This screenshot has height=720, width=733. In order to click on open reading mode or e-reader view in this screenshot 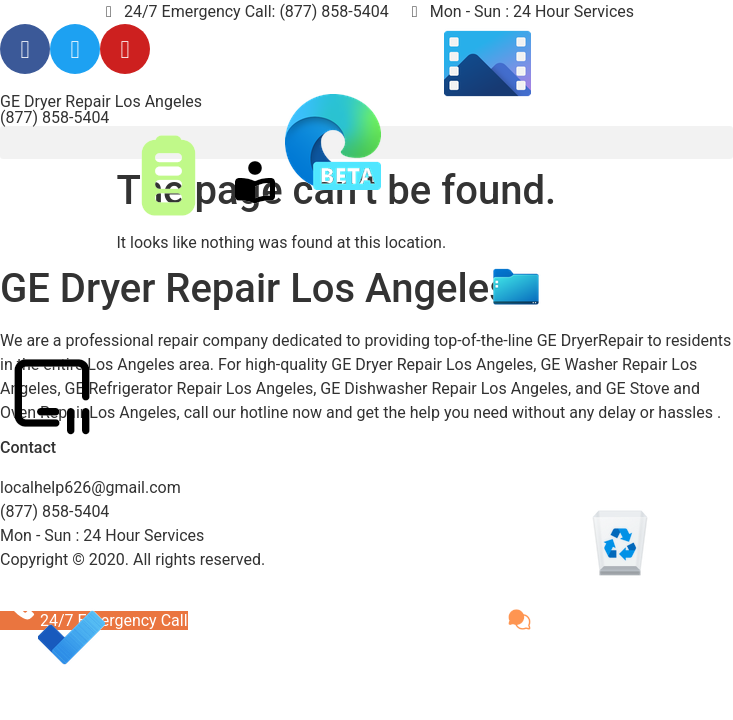, I will do `click(255, 183)`.